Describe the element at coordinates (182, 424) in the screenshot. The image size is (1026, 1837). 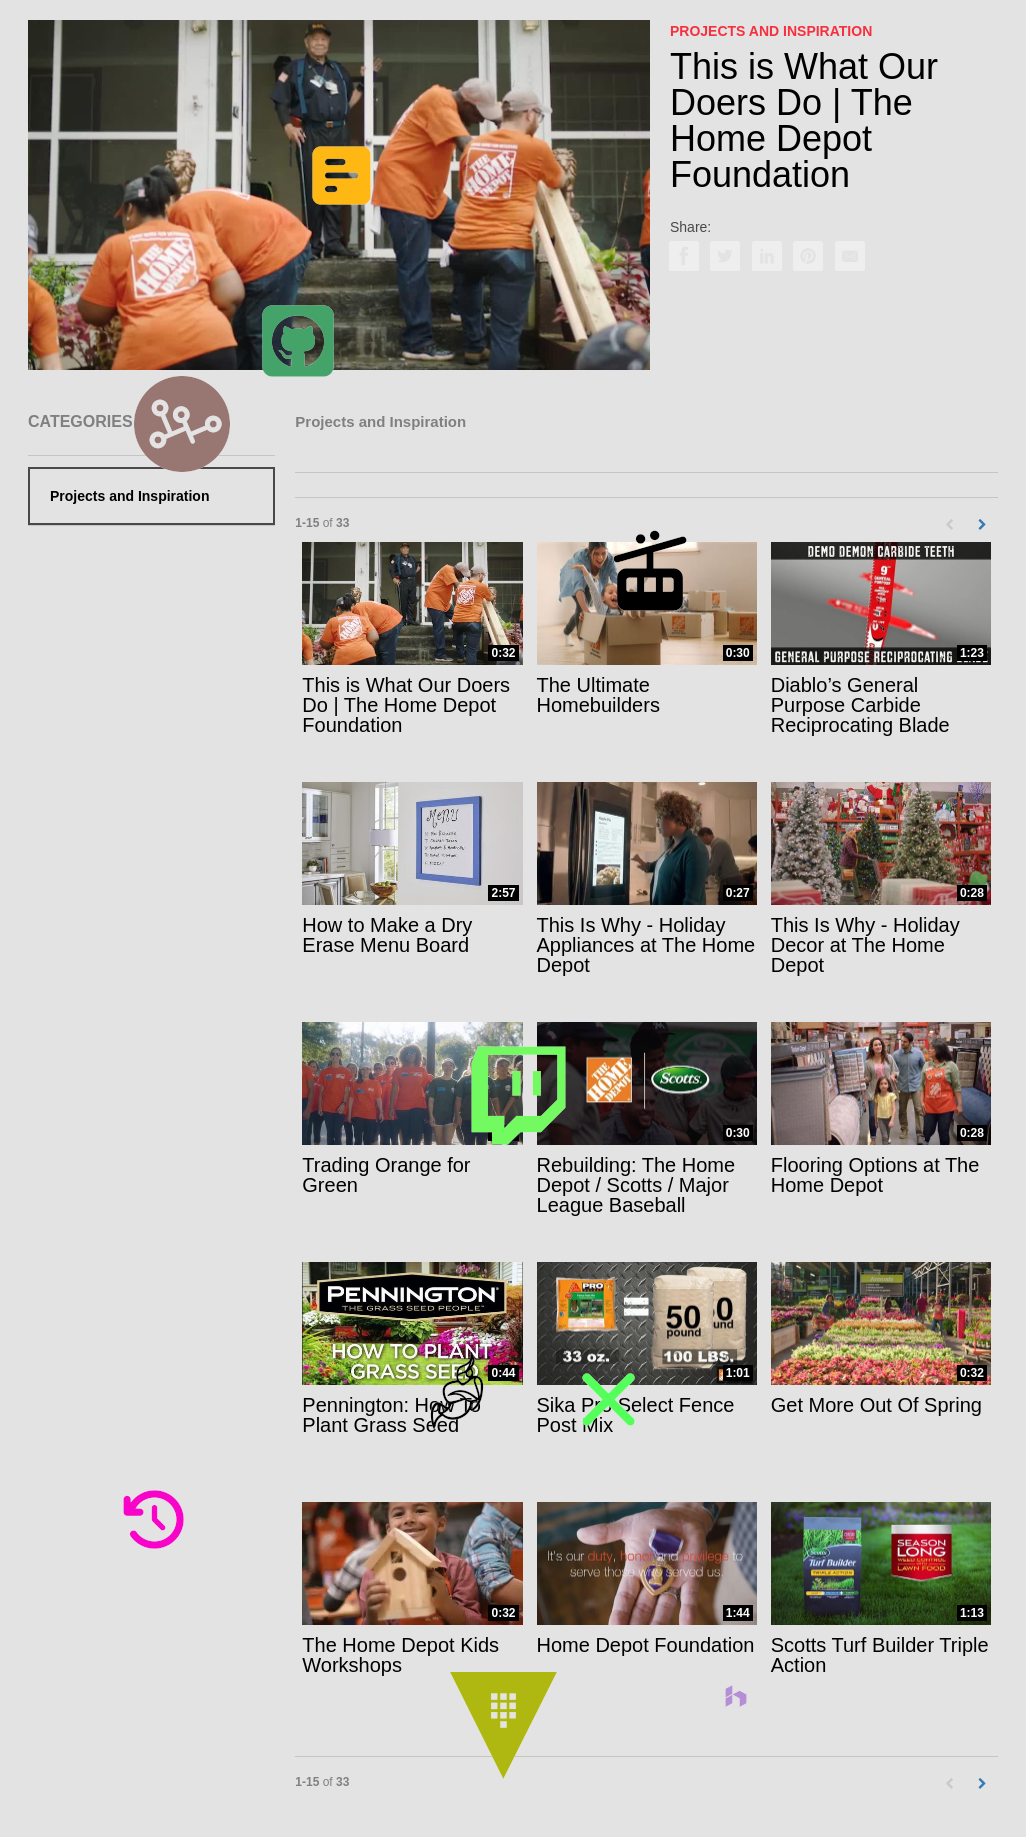
I see `open namuwiki website` at that location.